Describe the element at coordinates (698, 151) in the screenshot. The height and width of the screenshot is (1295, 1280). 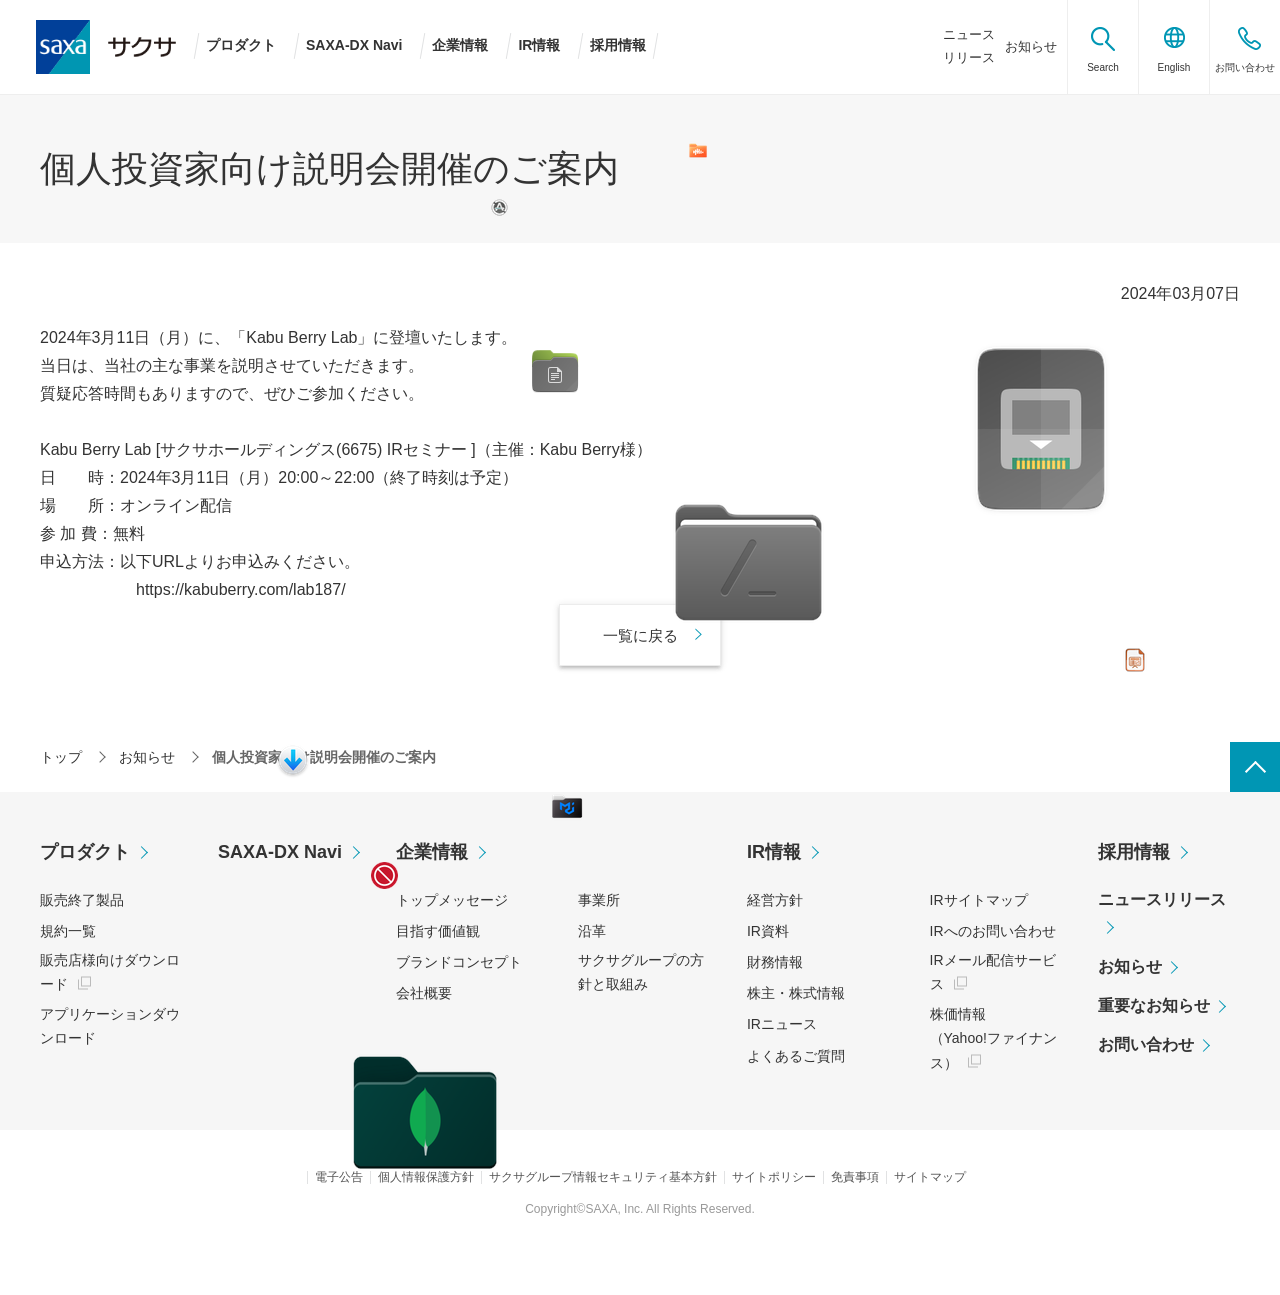
I see `open castbox podcast downloads folder` at that location.